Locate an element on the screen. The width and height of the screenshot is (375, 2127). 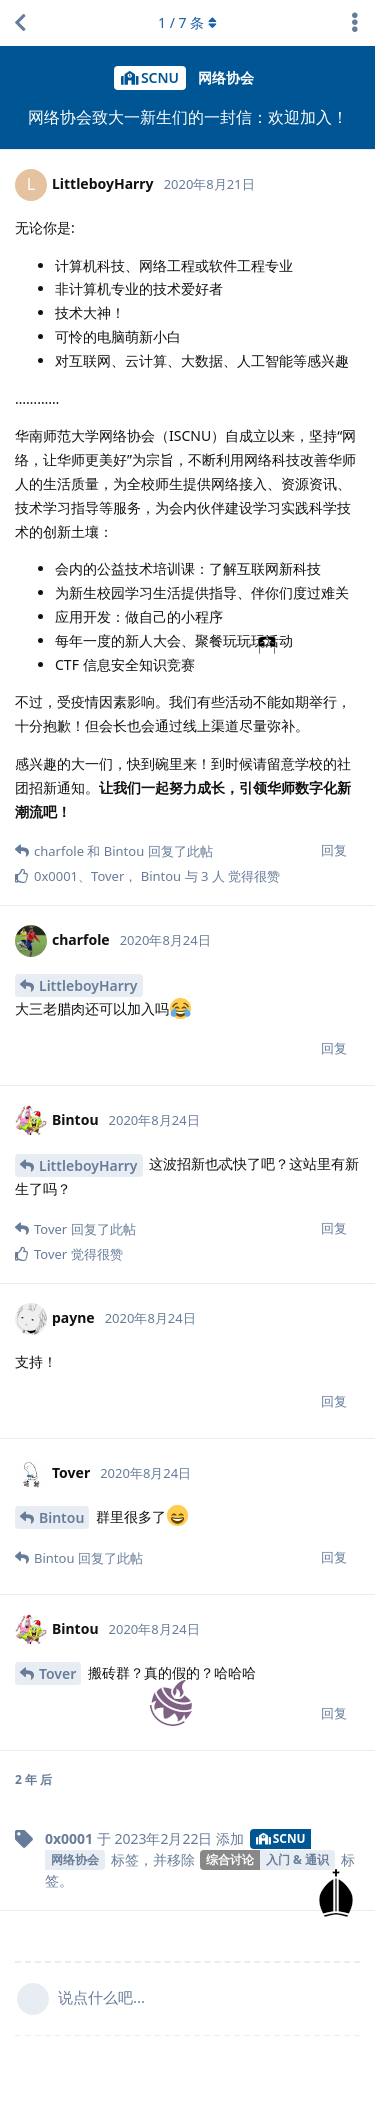
indicates religious or papal content is located at coordinates (336, 1893).